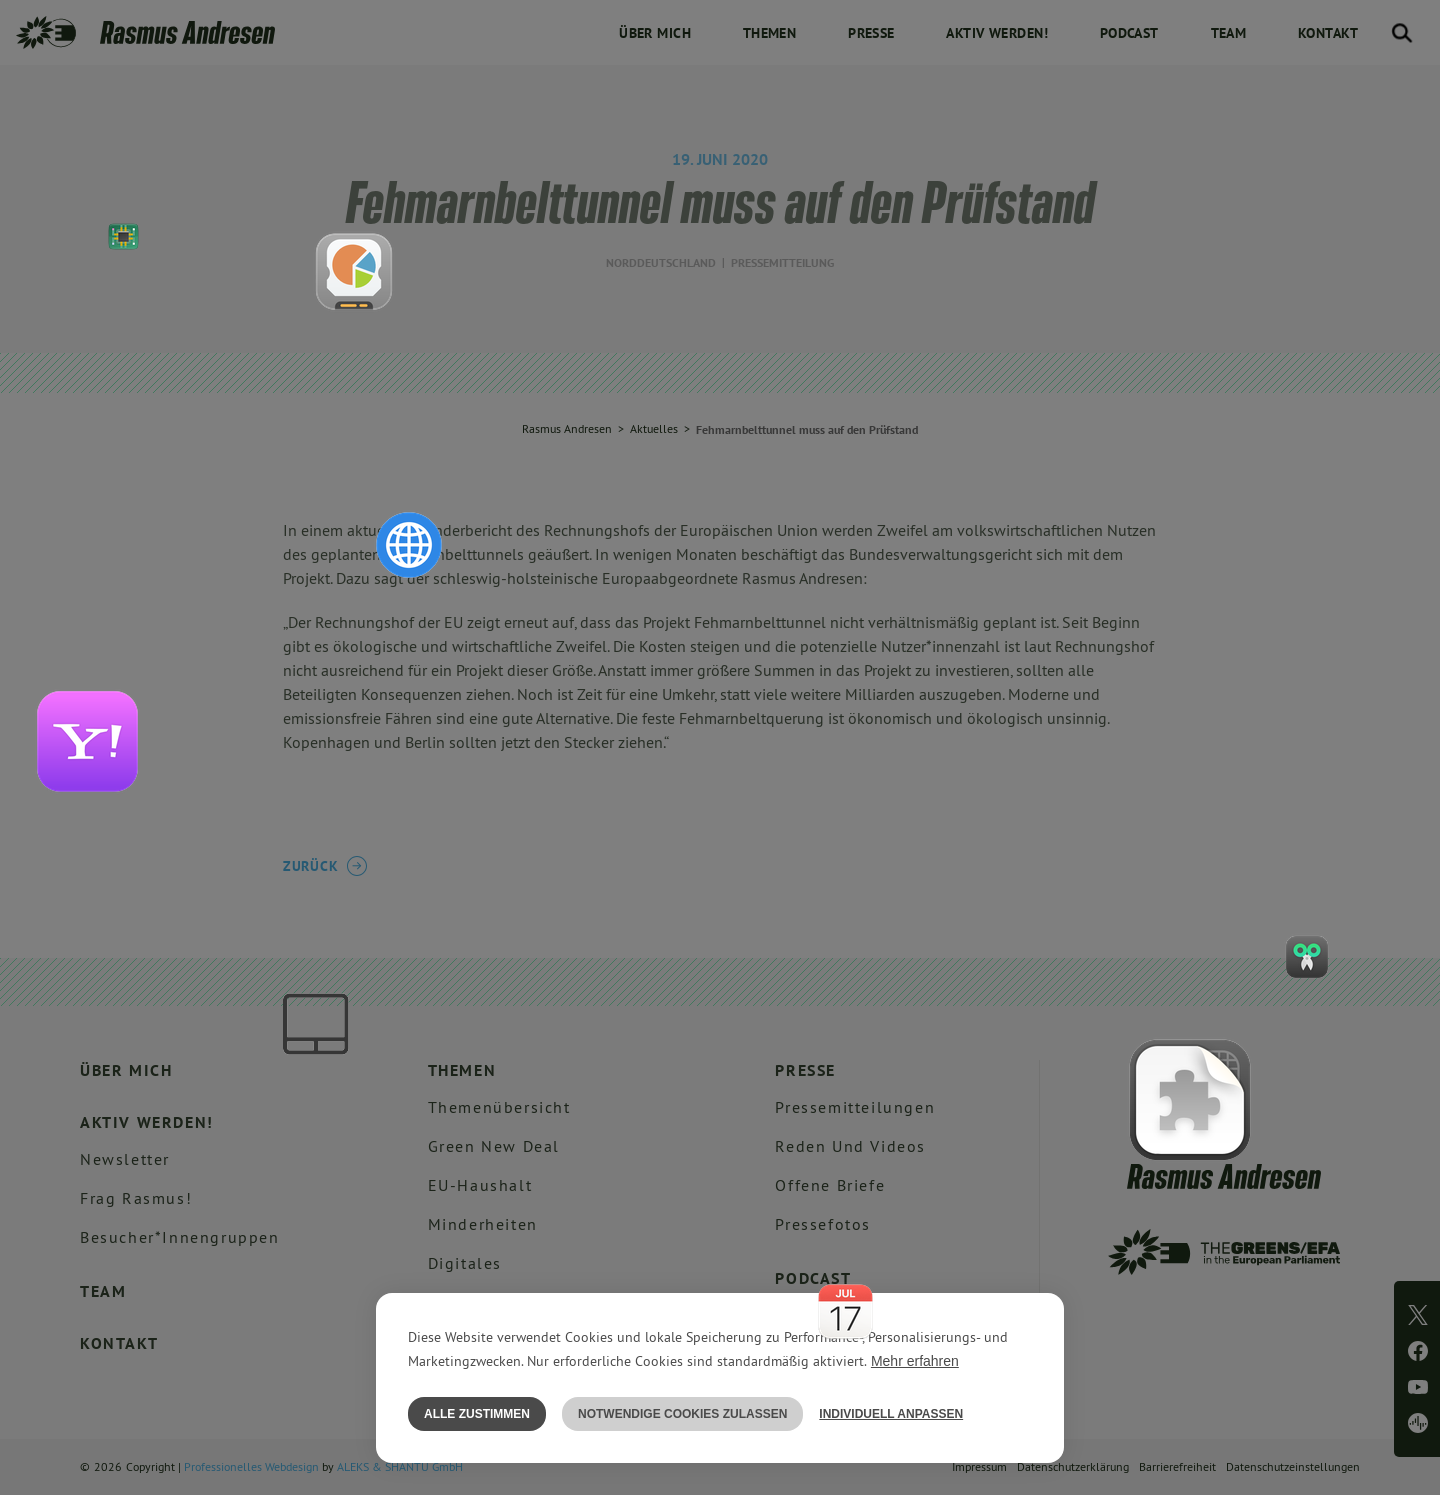  I want to click on open copyq clipboard manager, so click(1307, 957).